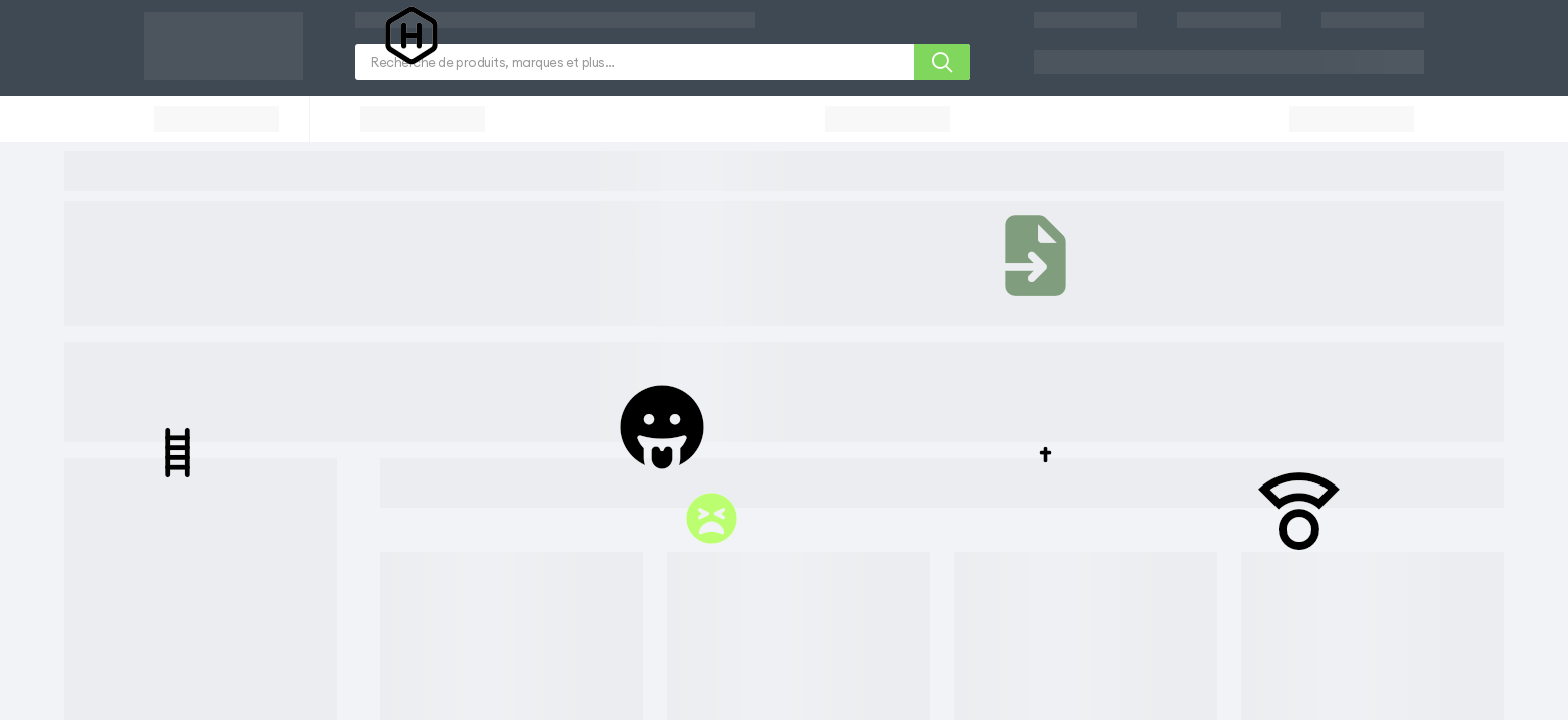 The height and width of the screenshot is (720, 1568). What do you see at coordinates (711, 518) in the screenshot?
I see `indicates user fatigue or exhaustion status` at bounding box center [711, 518].